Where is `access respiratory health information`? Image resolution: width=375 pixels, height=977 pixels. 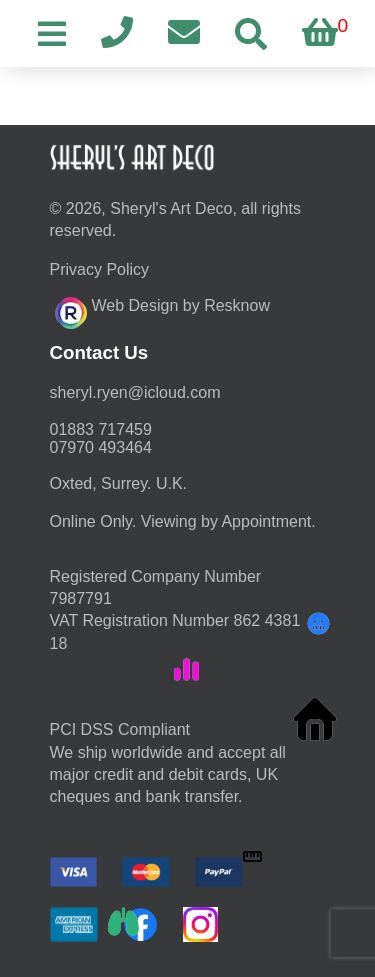 access respiratory health information is located at coordinates (123, 921).